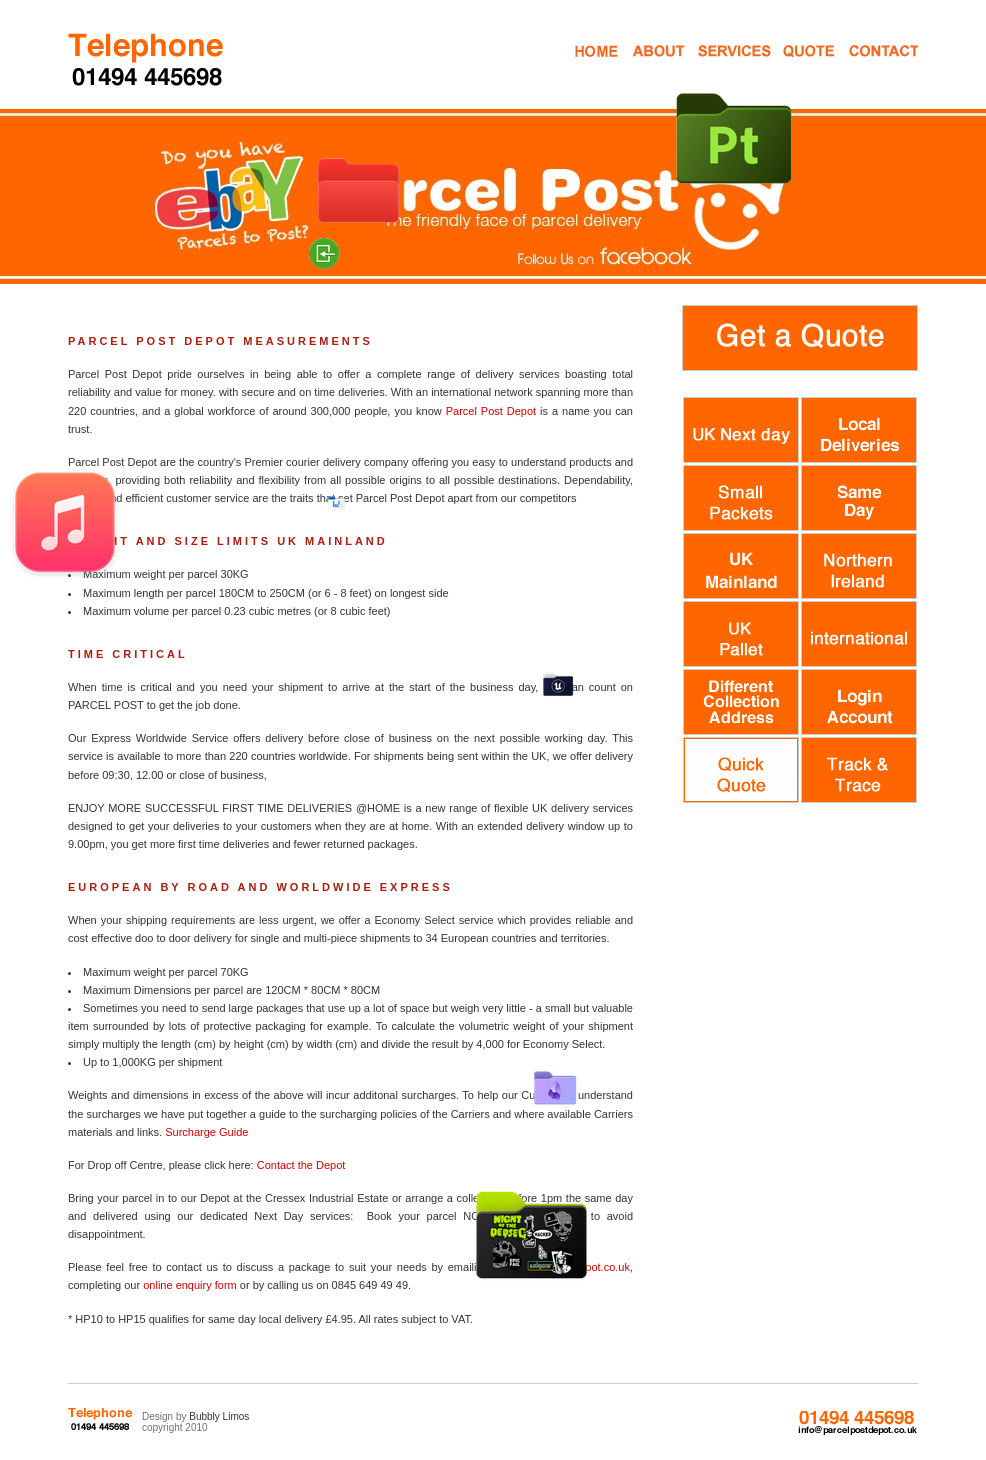 The height and width of the screenshot is (1460, 986). I want to click on folder containing Unreal Engine project files, so click(558, 685).